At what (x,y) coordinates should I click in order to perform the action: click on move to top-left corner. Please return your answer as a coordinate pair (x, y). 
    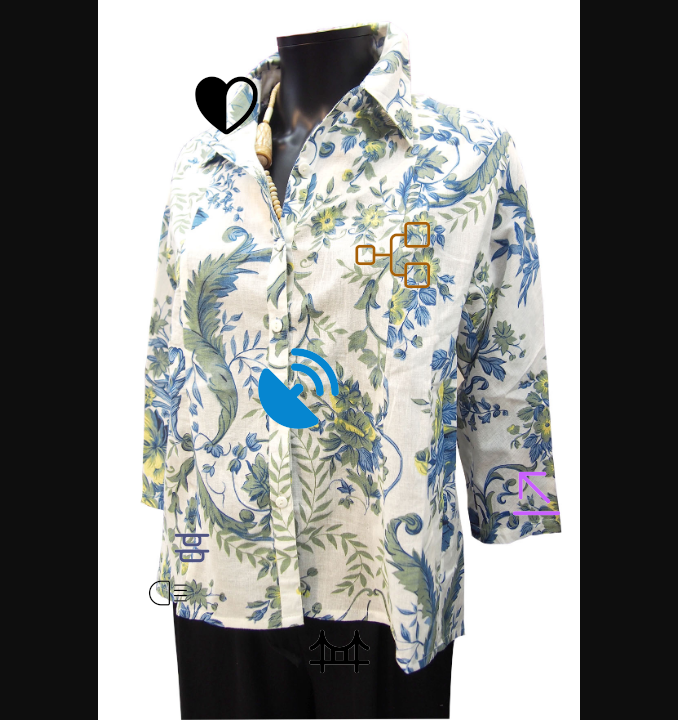
    Looking at the image, I should click on (534, 493).